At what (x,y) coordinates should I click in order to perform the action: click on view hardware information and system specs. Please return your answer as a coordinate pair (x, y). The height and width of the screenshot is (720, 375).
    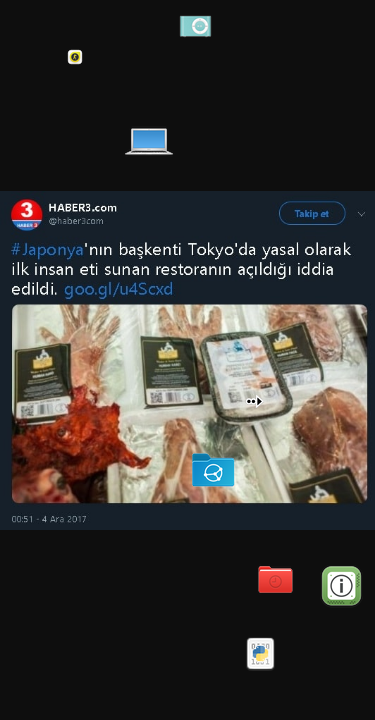
    Looking at the image, I should click on (341, 586).